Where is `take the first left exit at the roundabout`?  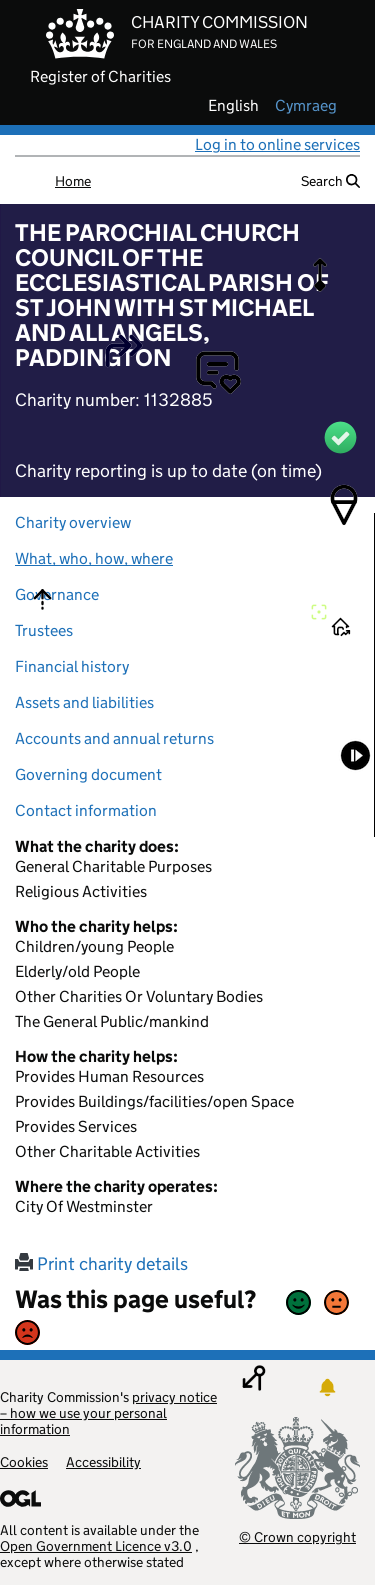 take the first left exit at the roundabout is located at coordinates (254, 1378).